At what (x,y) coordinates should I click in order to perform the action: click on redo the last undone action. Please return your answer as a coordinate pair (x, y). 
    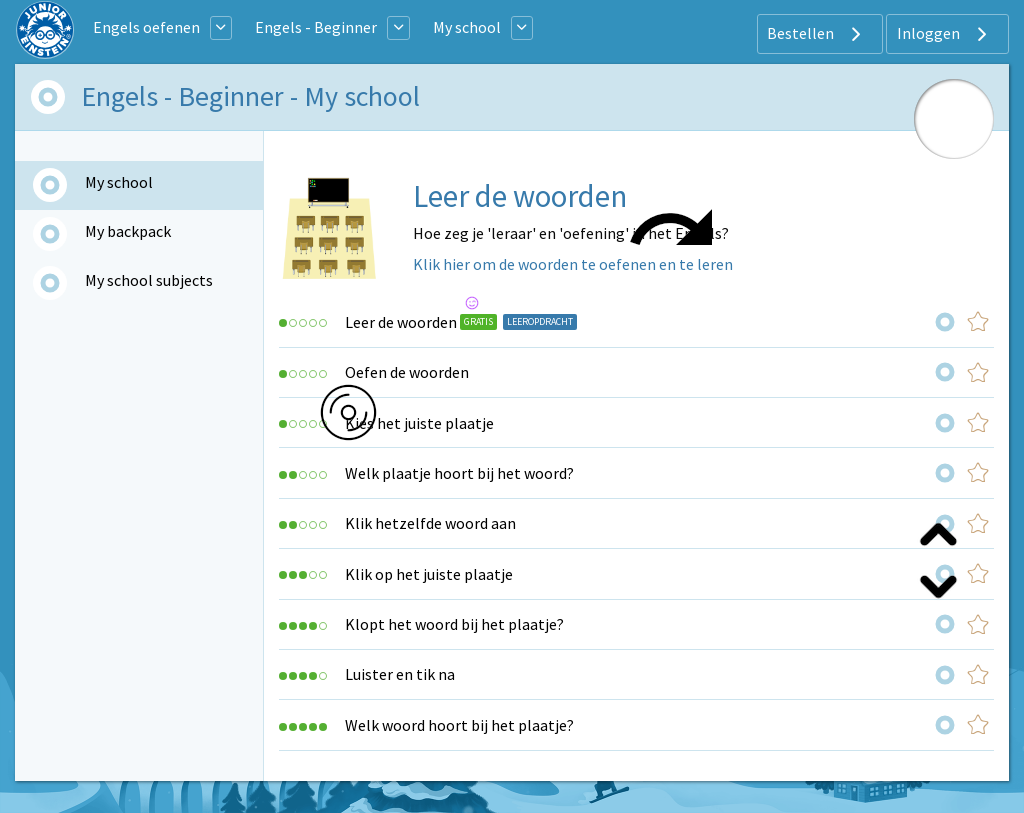
    Looking at the image, I should click on (672, 229).